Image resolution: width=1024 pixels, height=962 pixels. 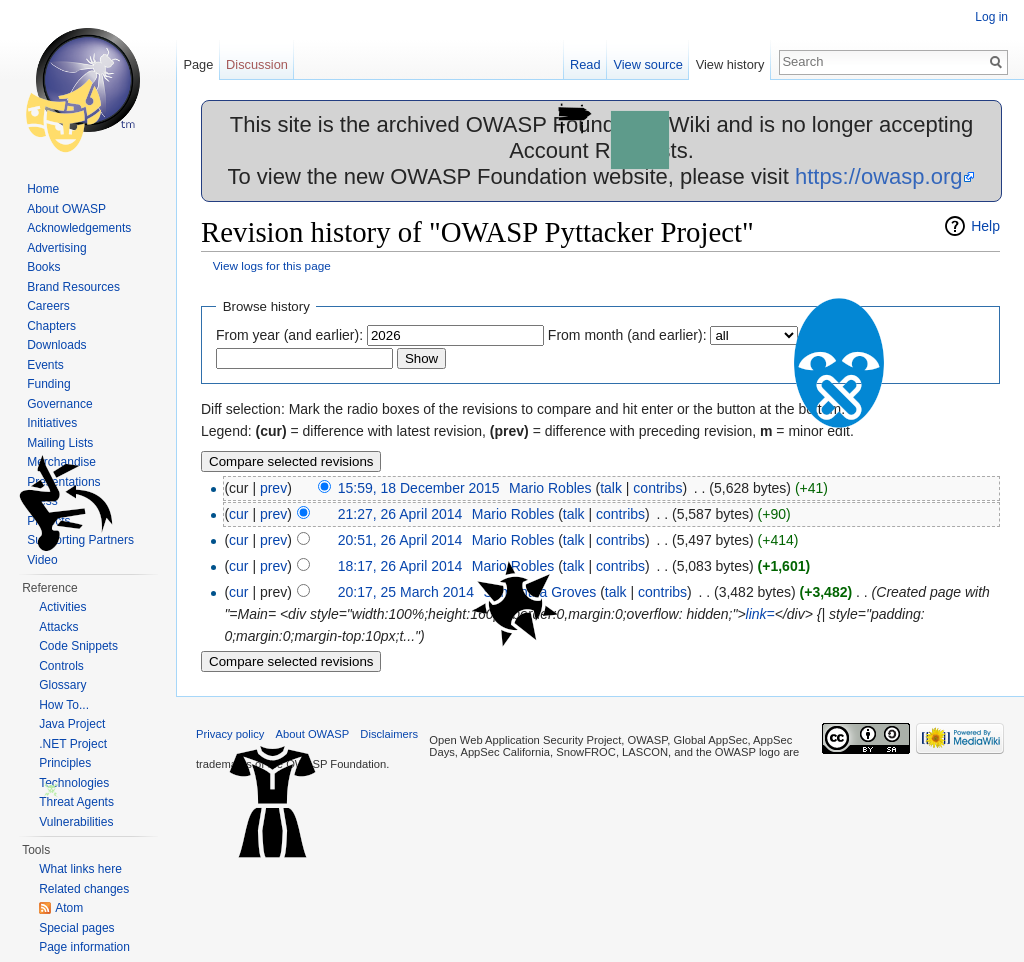 What do you see at coordinates (66, 503) in the screenshot?
I see `indicates acrobatic or gymnastic skill ability` at bounding box center [66, 503].